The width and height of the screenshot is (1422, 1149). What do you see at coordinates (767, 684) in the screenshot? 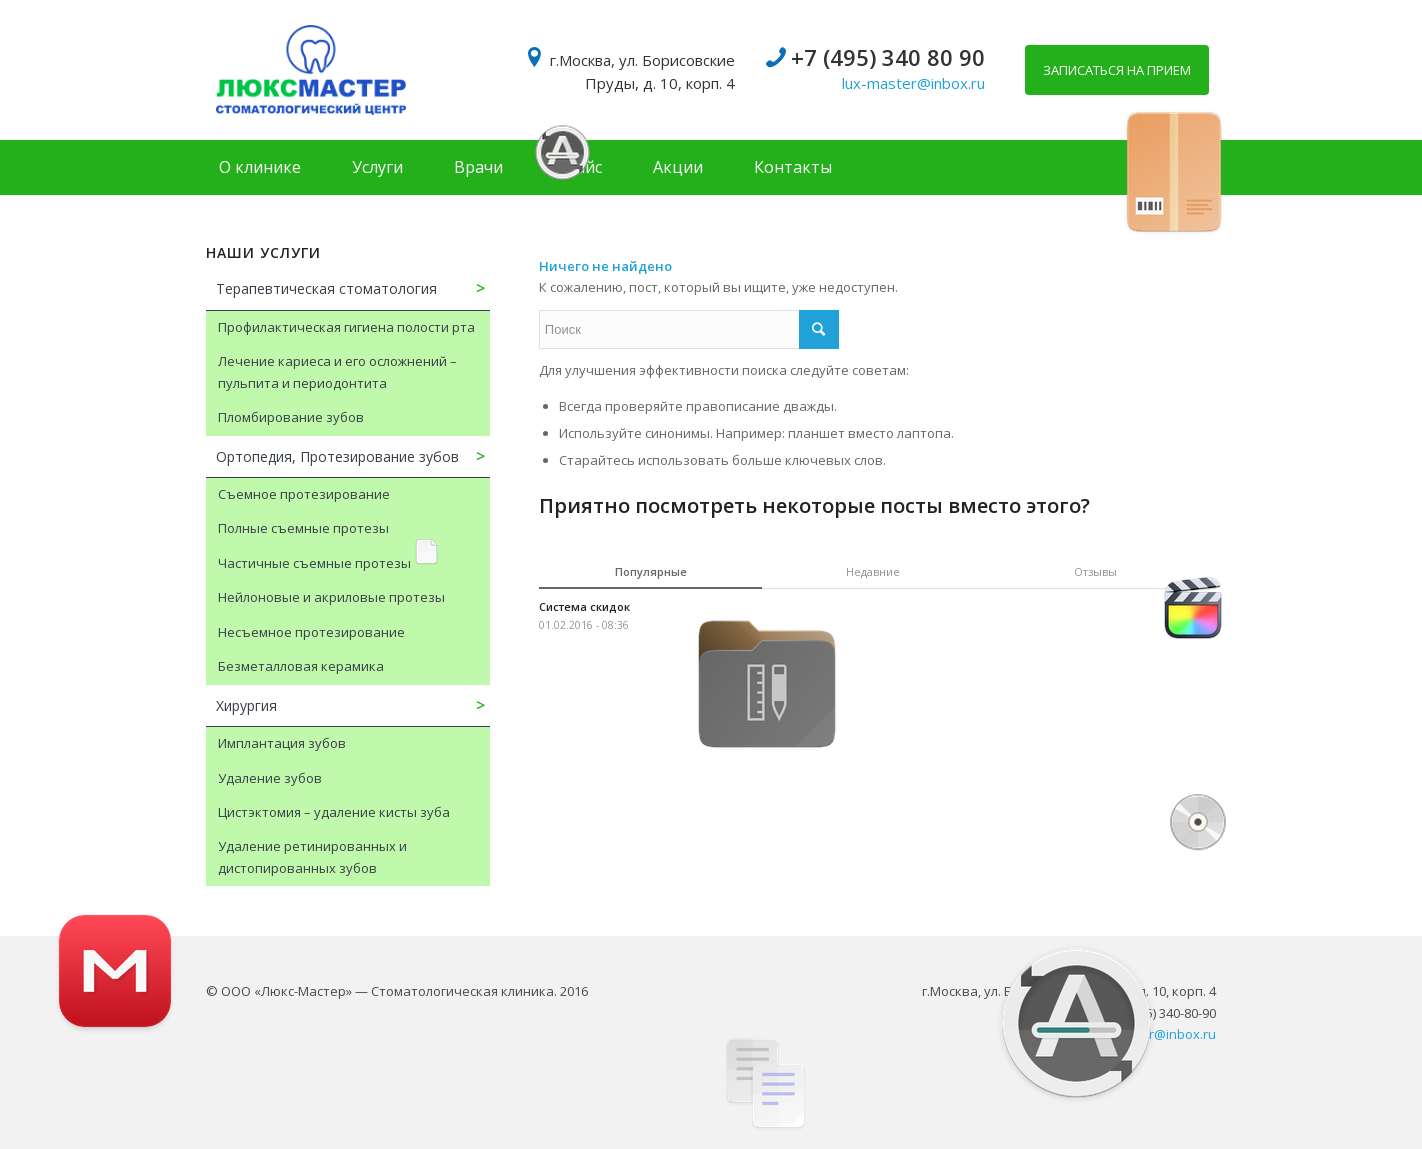
I see `access document templates folder` at bounding box center [767, 684].